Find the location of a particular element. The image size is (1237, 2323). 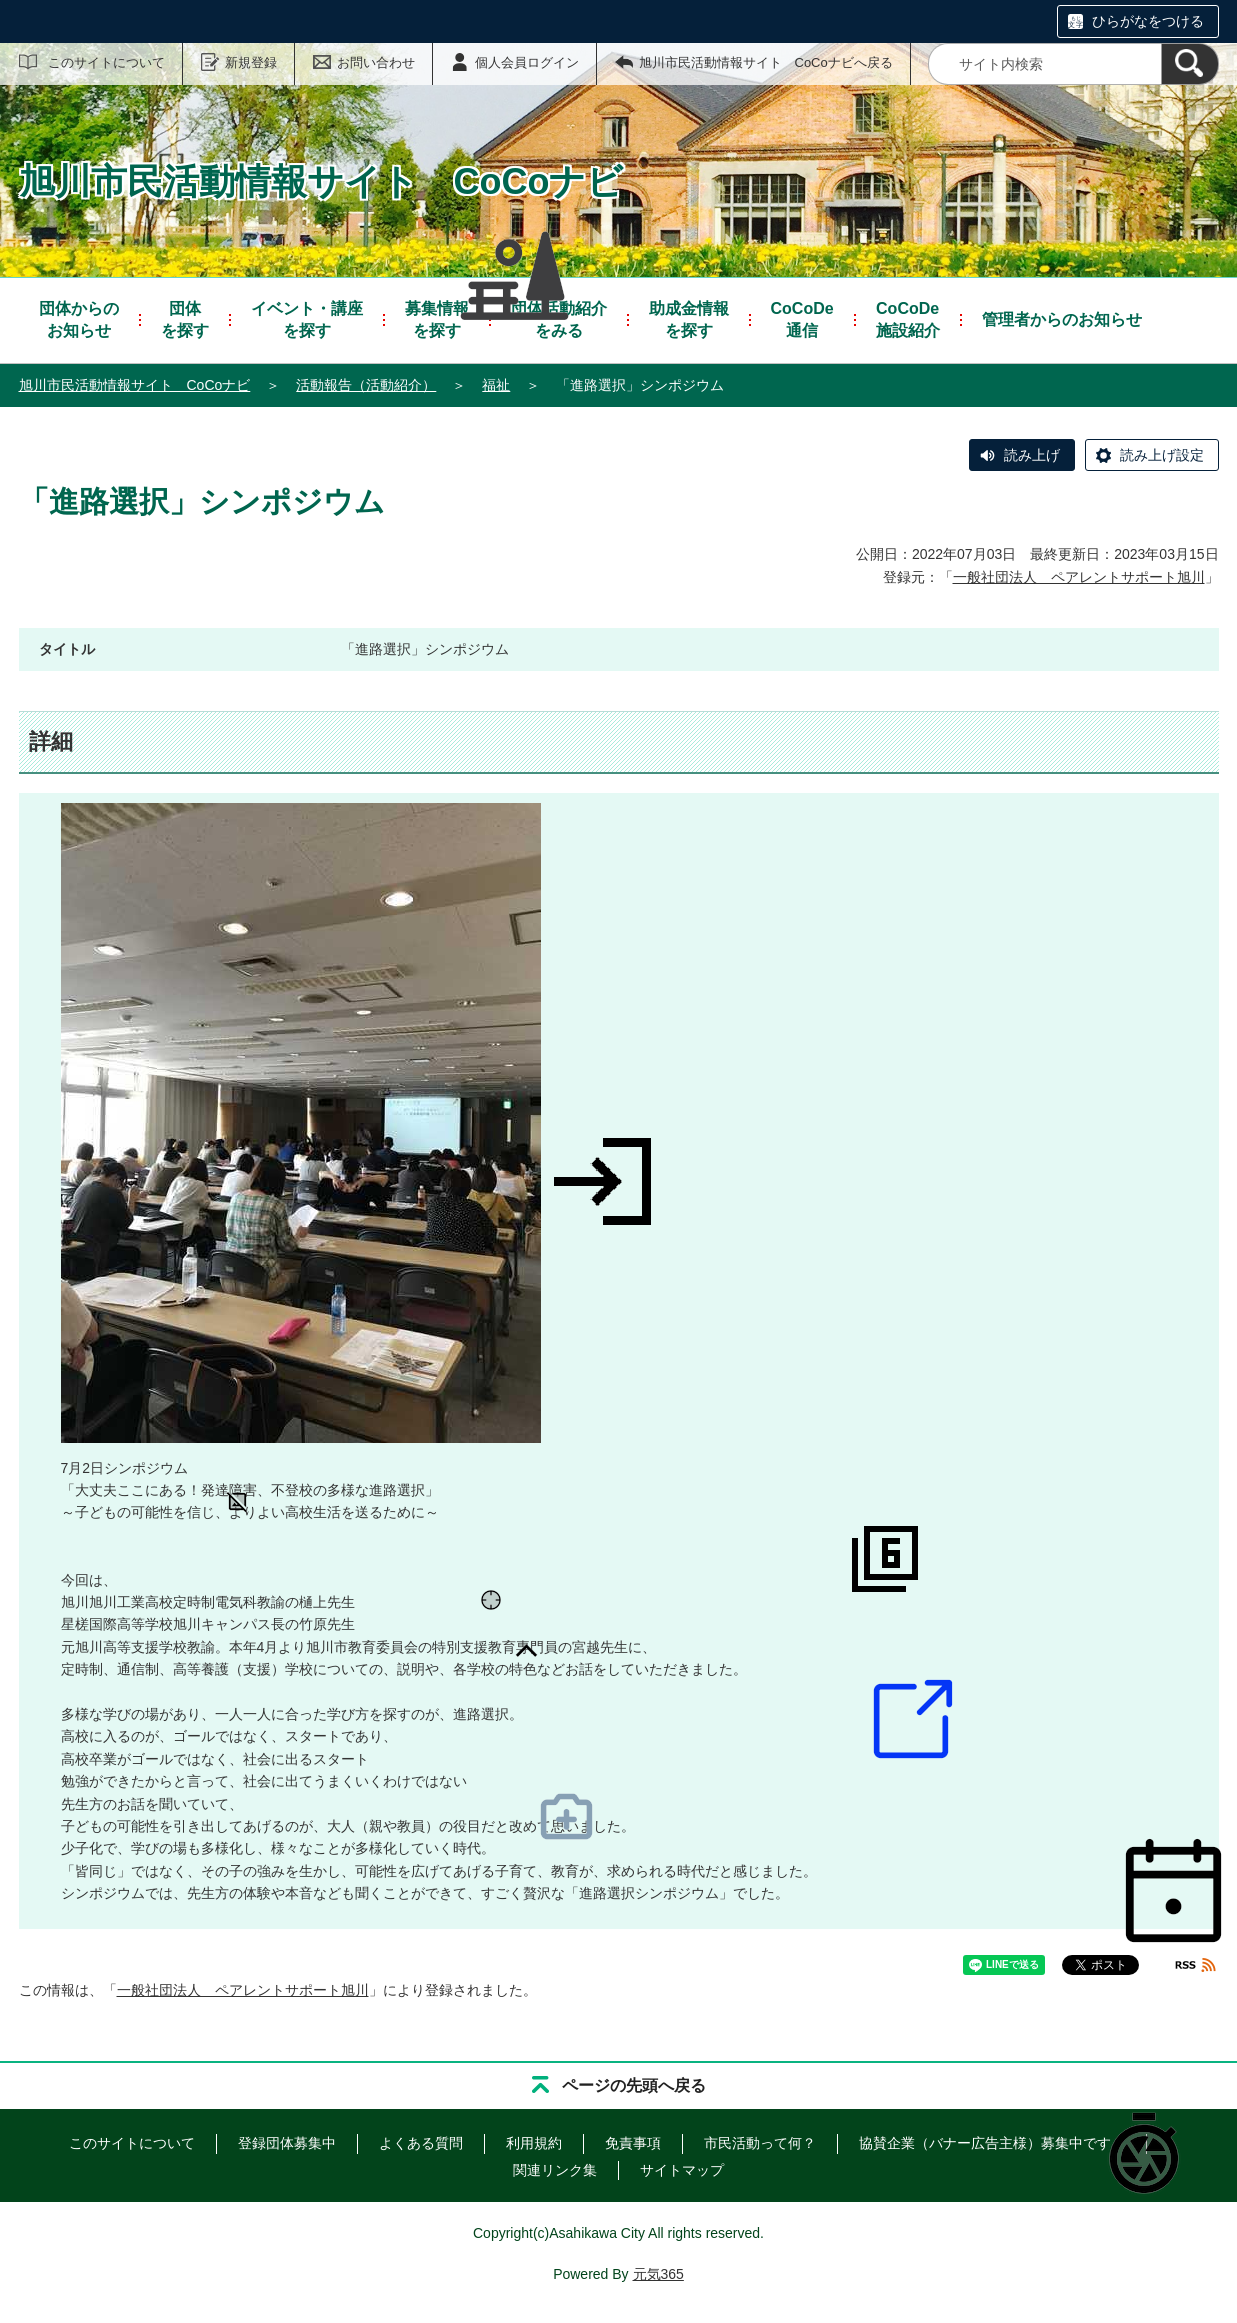

adjust camera shutter speed settings is located at coordinates (1144, 2155).